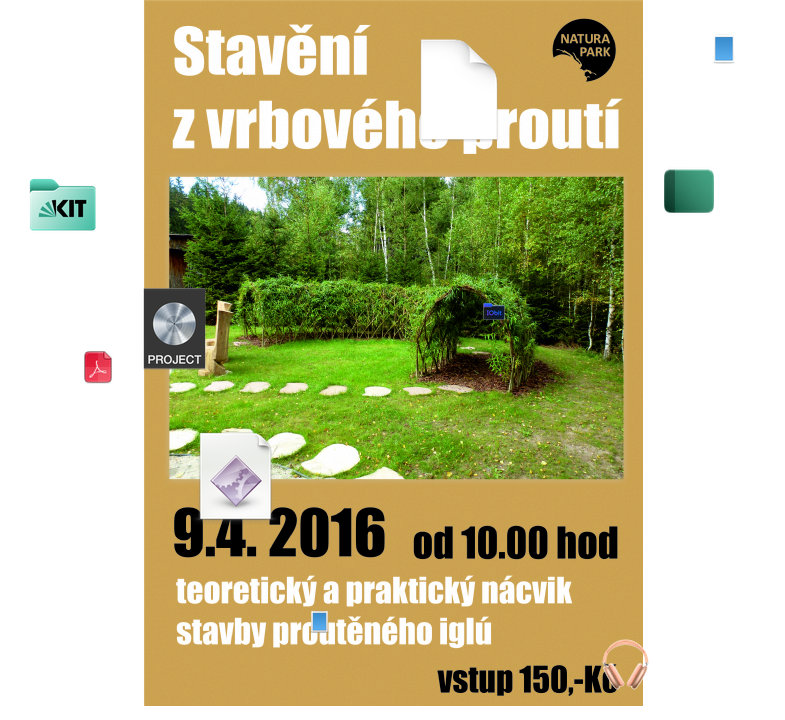  What do you see at coordinates (237, 476) in the screenshot?
I see `a script or code file` at bounding box center [237, 476].